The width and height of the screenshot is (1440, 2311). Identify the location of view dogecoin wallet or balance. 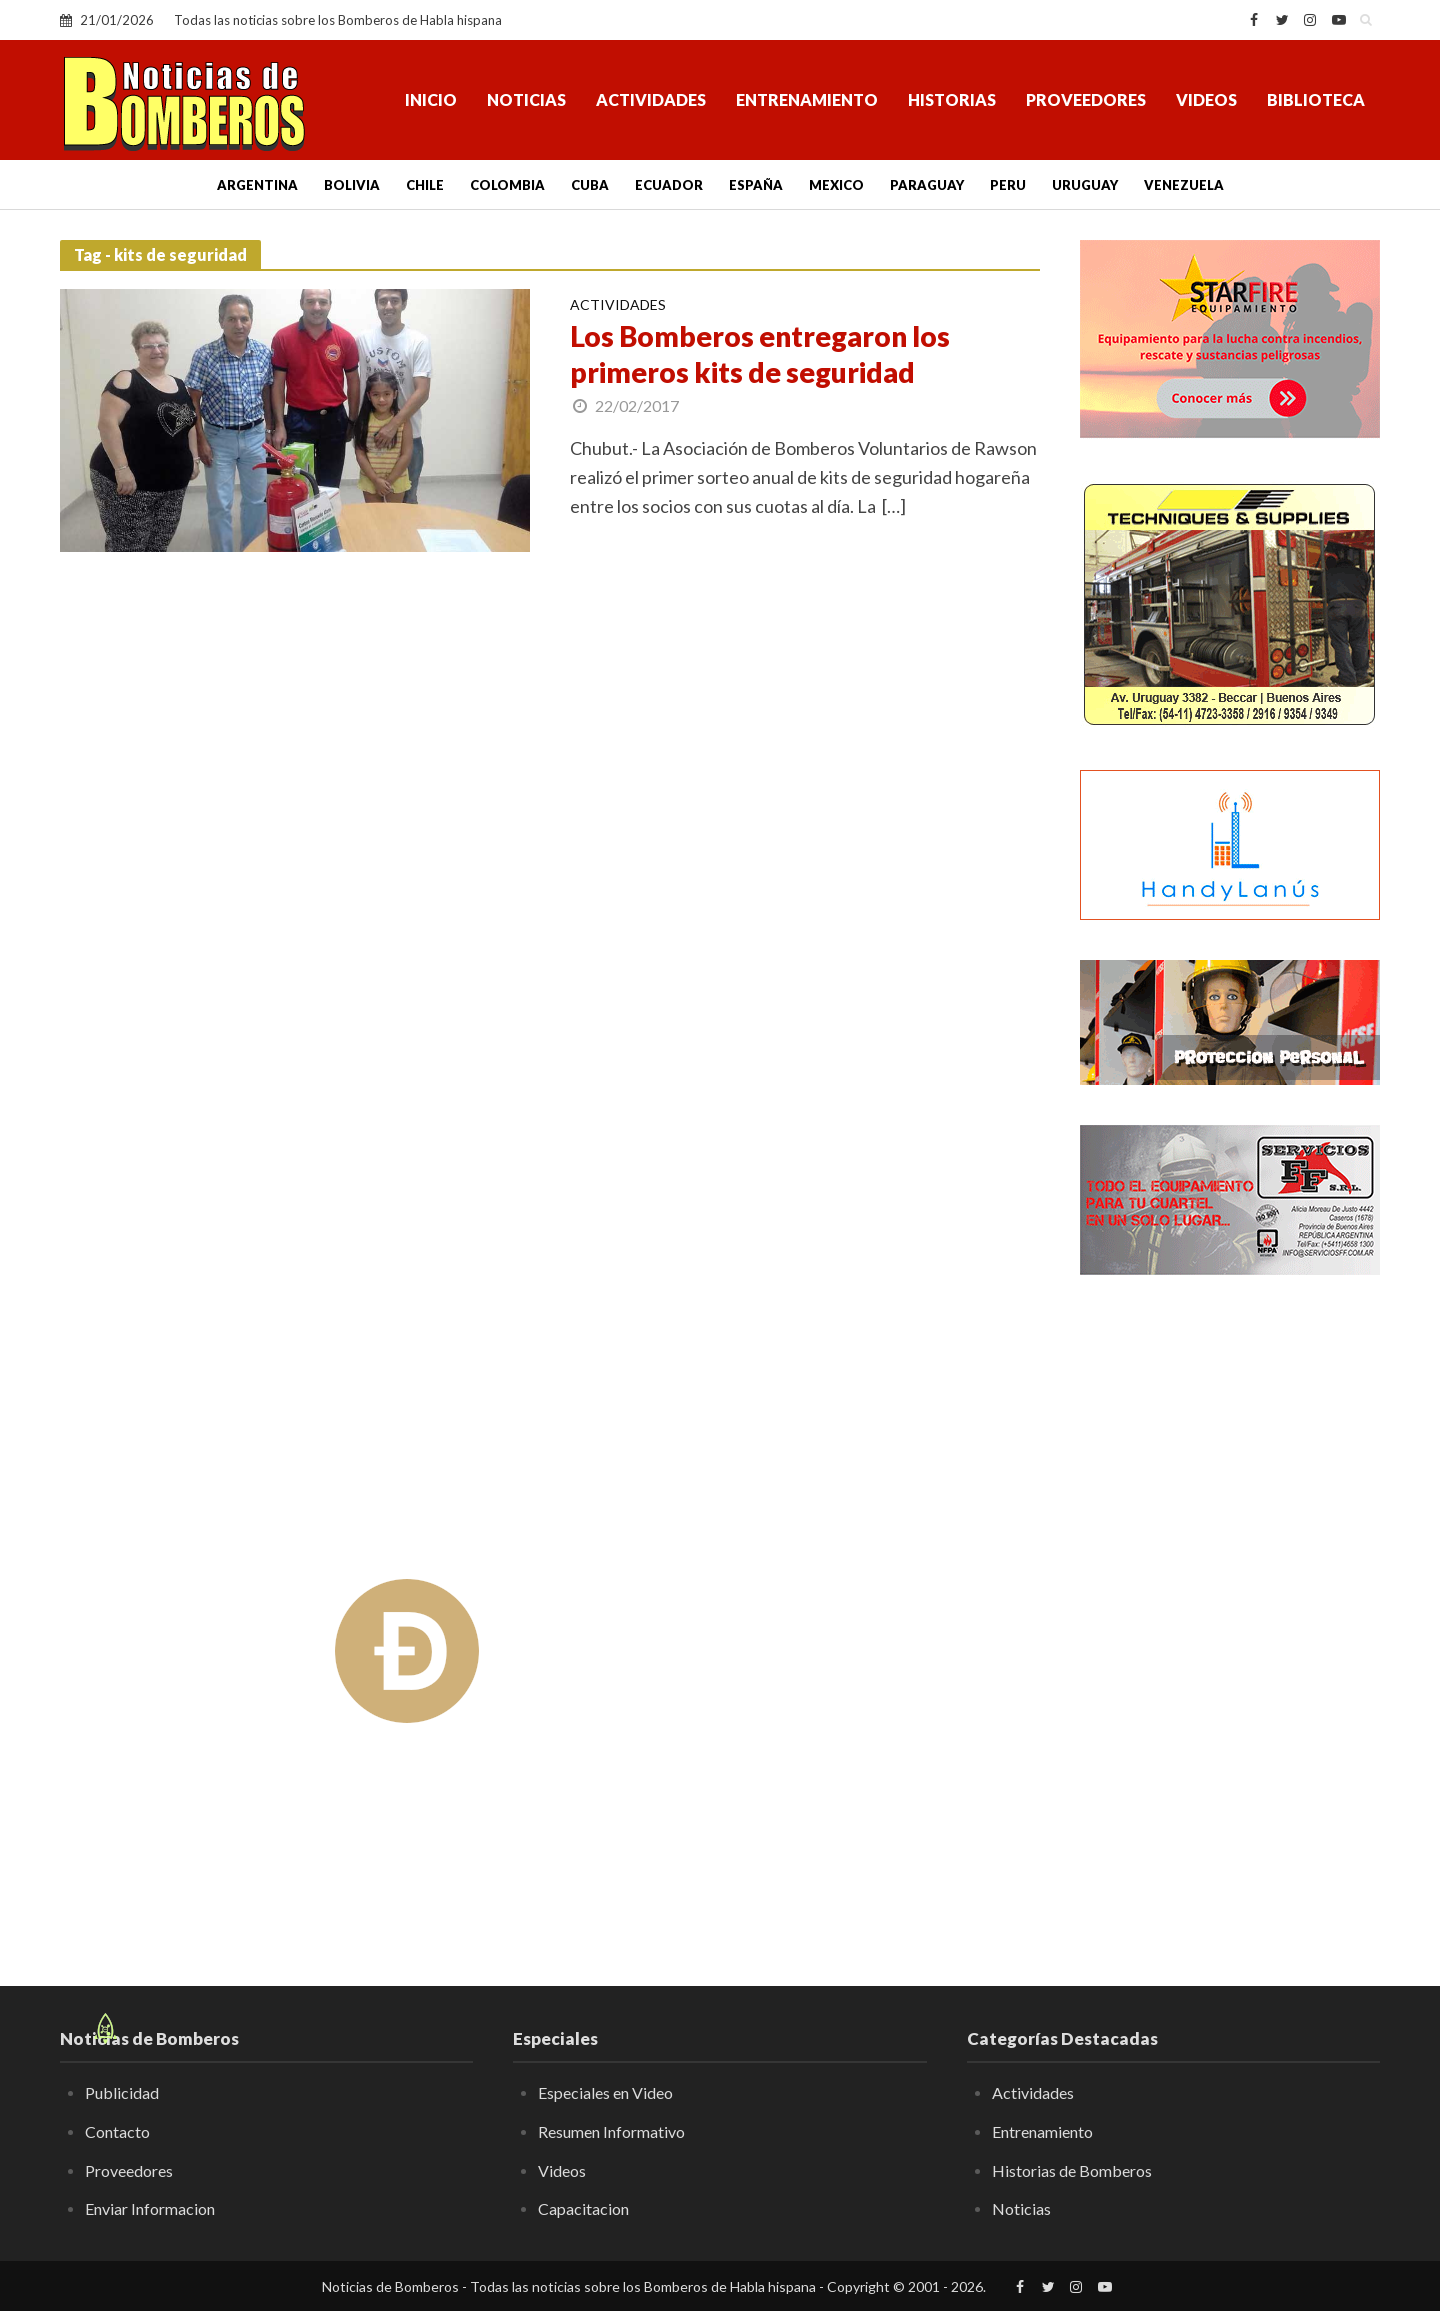
(407, 1651).